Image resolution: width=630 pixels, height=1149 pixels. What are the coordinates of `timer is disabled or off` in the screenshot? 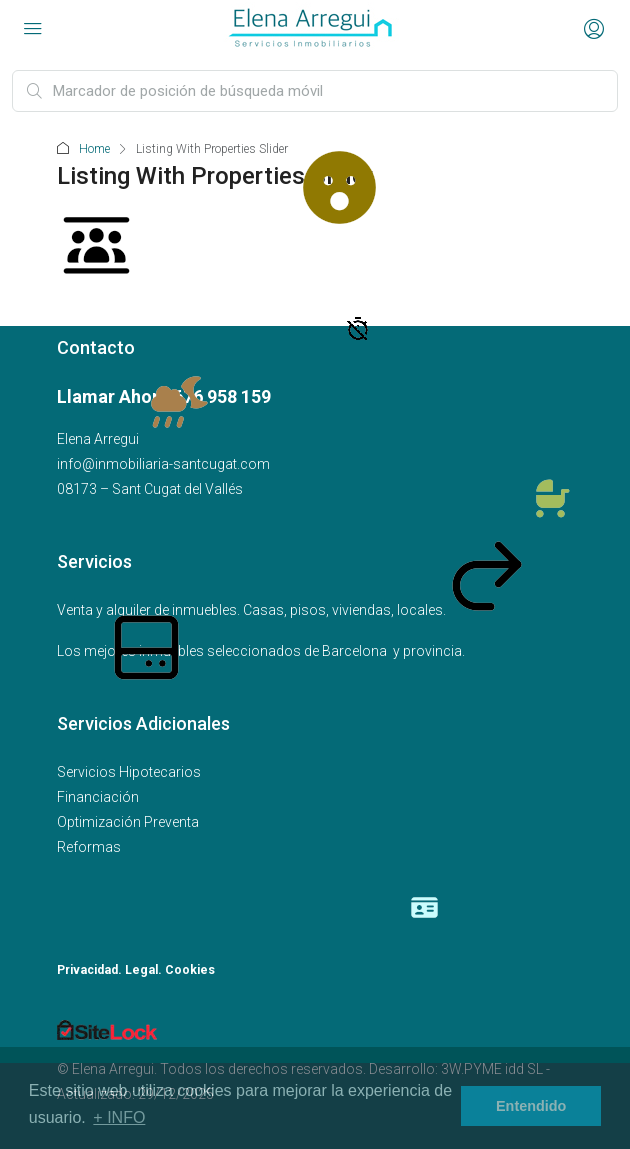 It's located at (358, 329).